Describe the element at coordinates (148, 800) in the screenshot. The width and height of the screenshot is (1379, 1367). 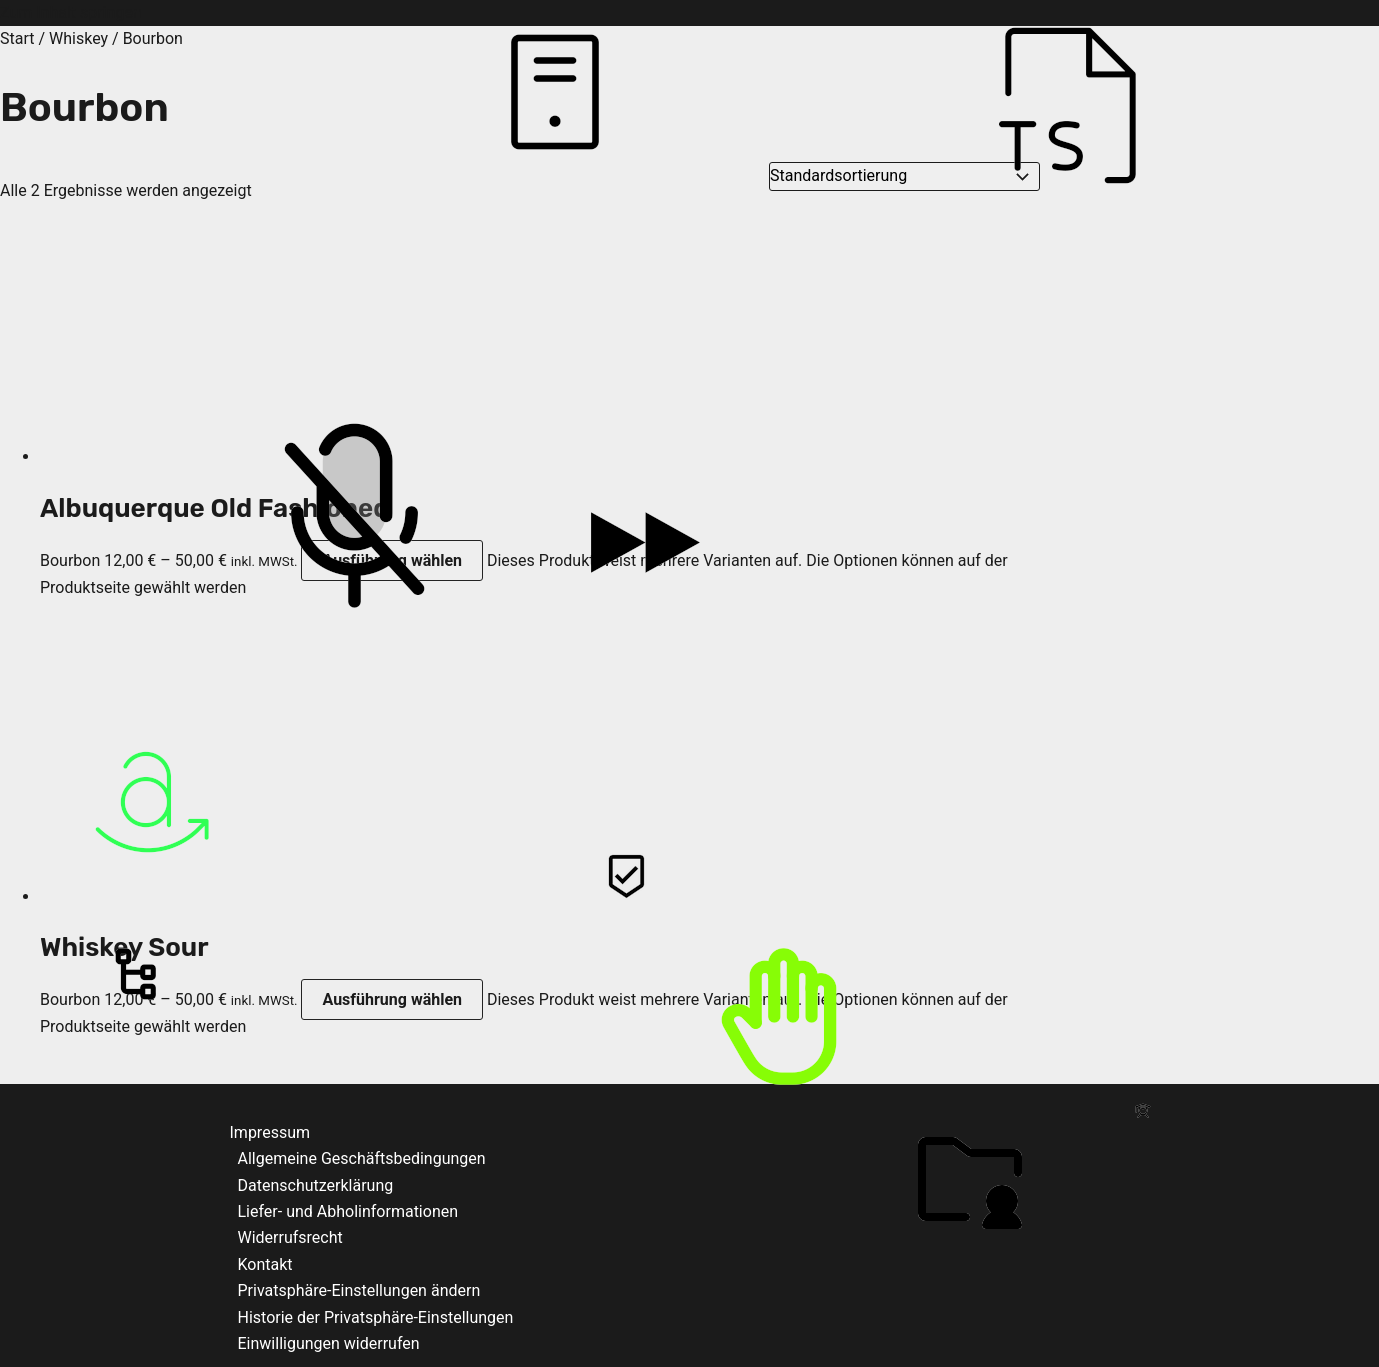
I see `visit amazon.com` at that location.